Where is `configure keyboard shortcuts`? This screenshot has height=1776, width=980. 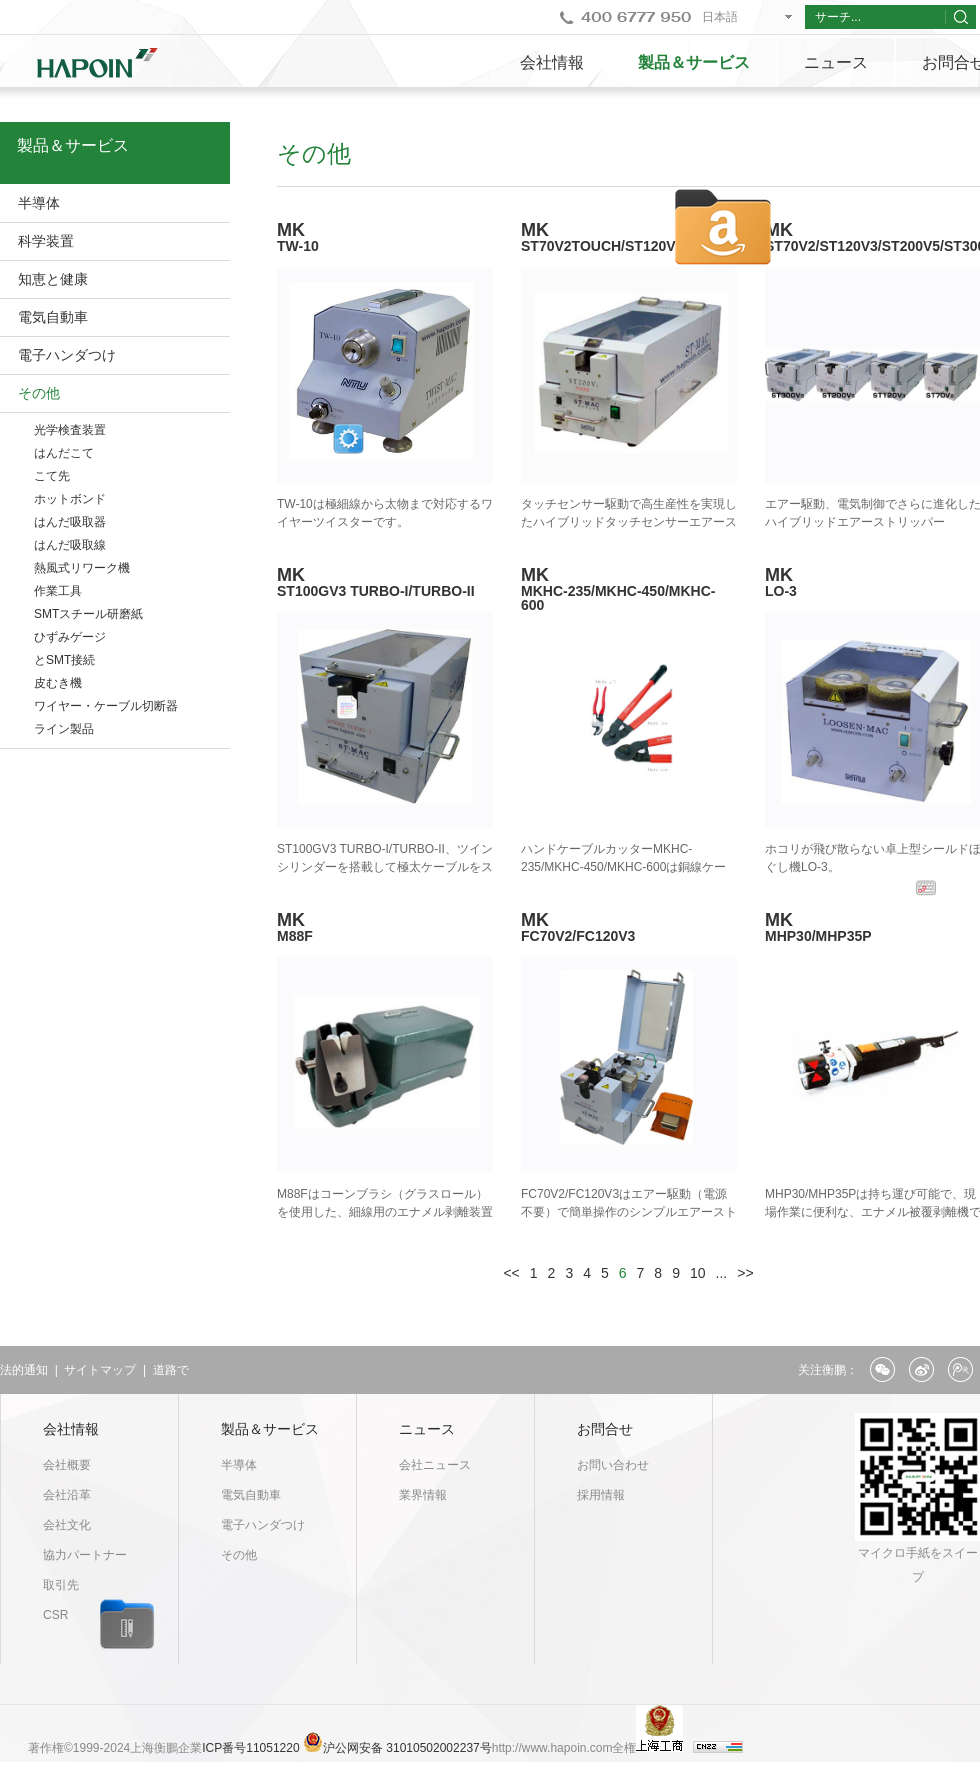 configure keyboard shortcuts is located at coordinates (926, 888).